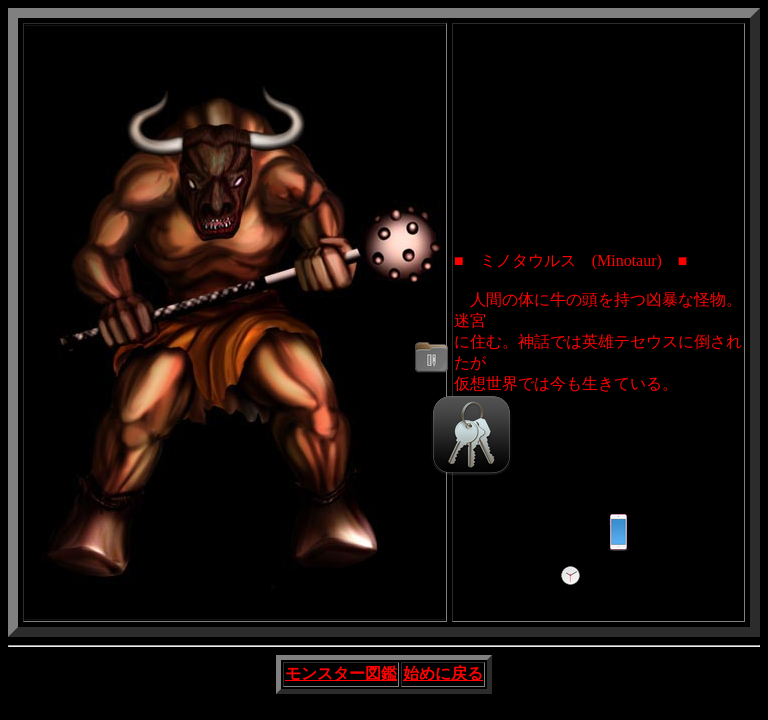 Image resolution: width=768 pixels, height=720 pixels. I want to click on access date and time settings, so click(570, 575).